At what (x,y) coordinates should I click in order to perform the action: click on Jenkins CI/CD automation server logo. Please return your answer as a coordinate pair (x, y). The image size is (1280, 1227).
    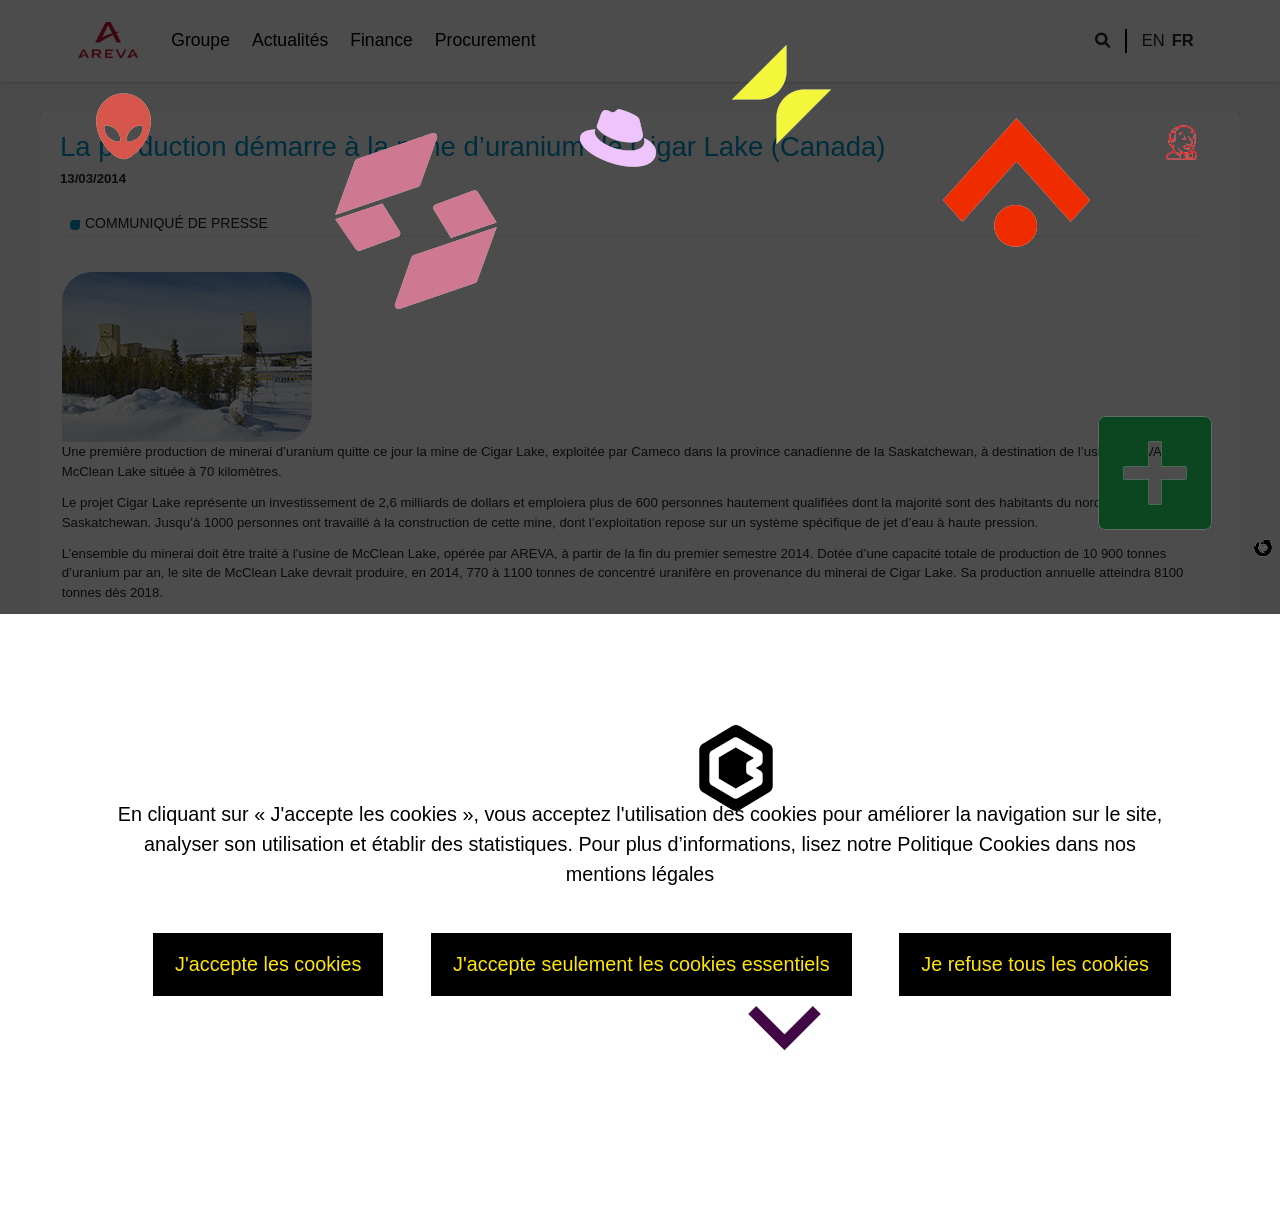
    Looking at the image, I should click on (1181, 142).